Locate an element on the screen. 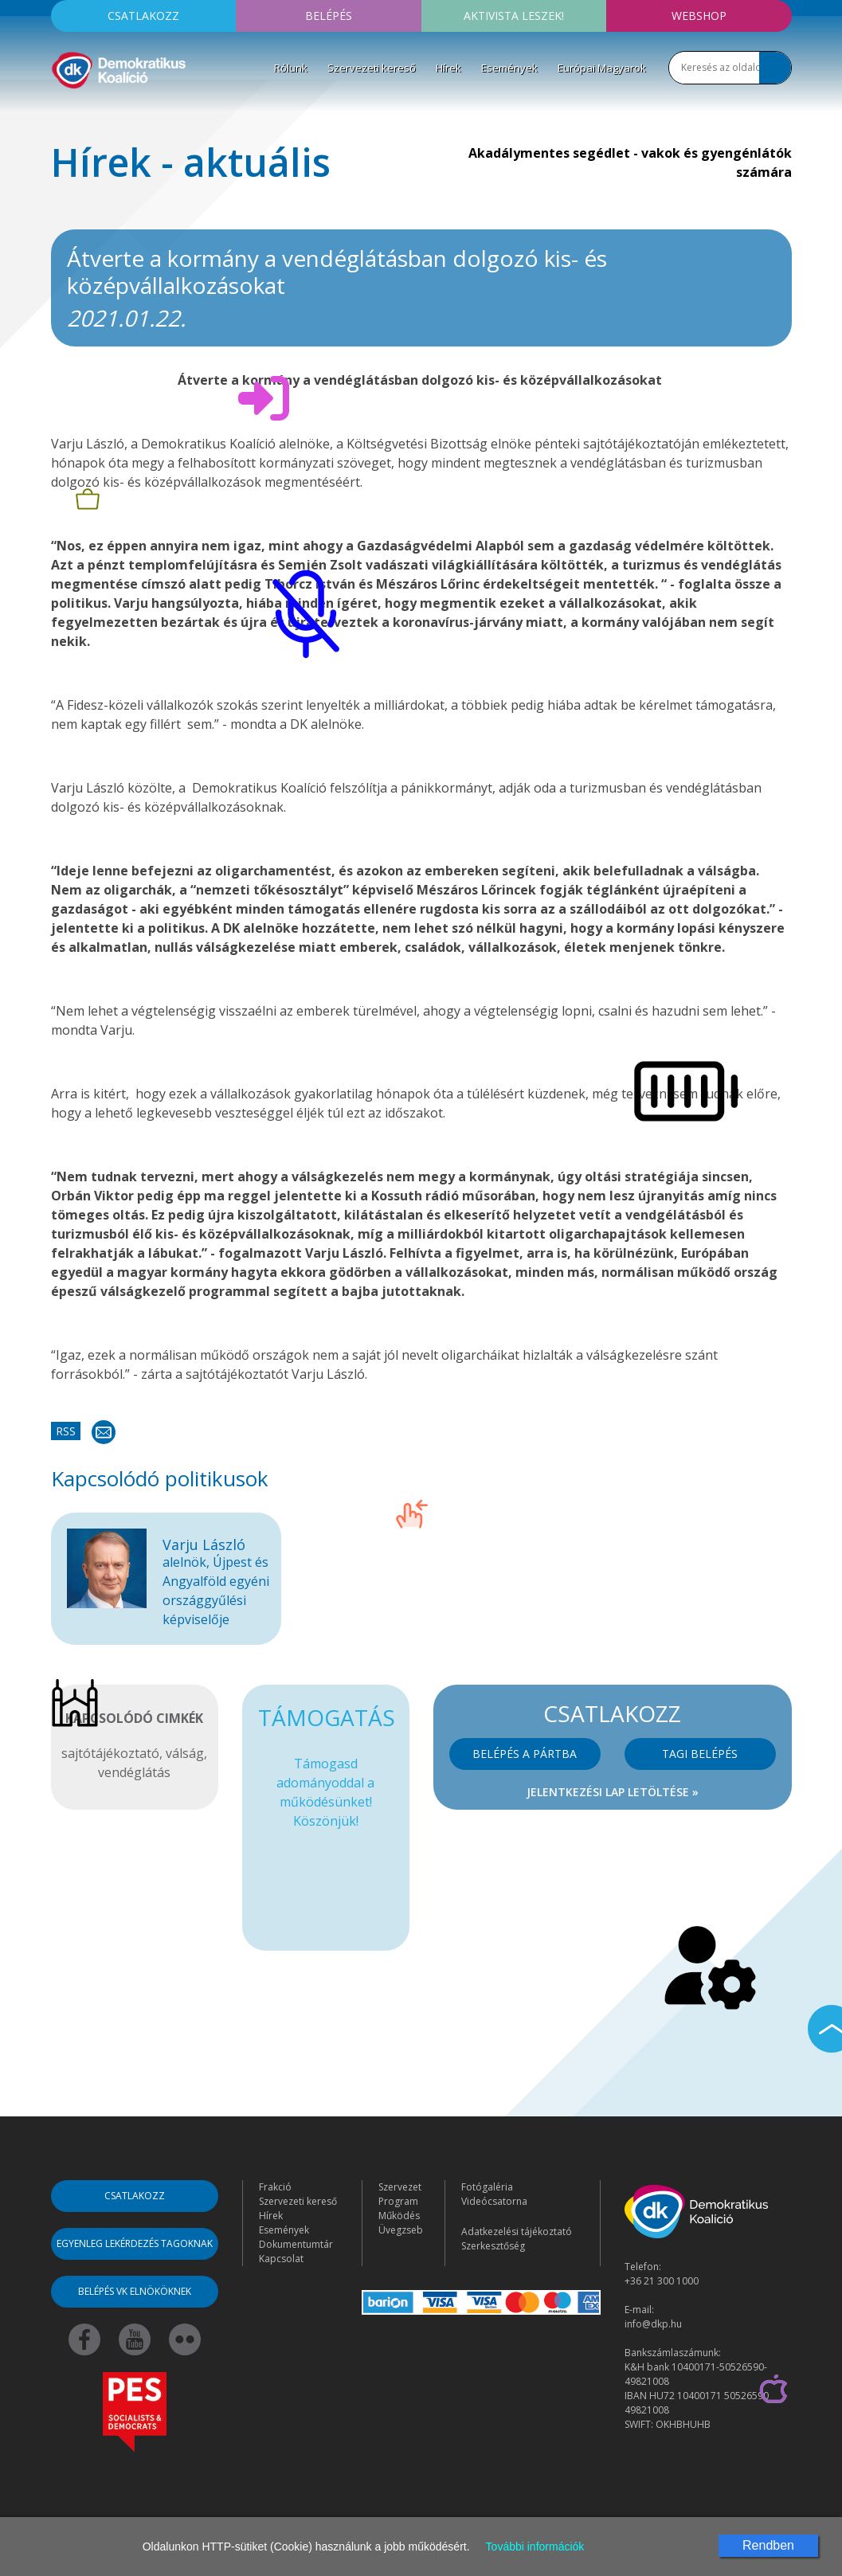  swipe left to navigate or dismiss is located at coordinates (410, 1515).